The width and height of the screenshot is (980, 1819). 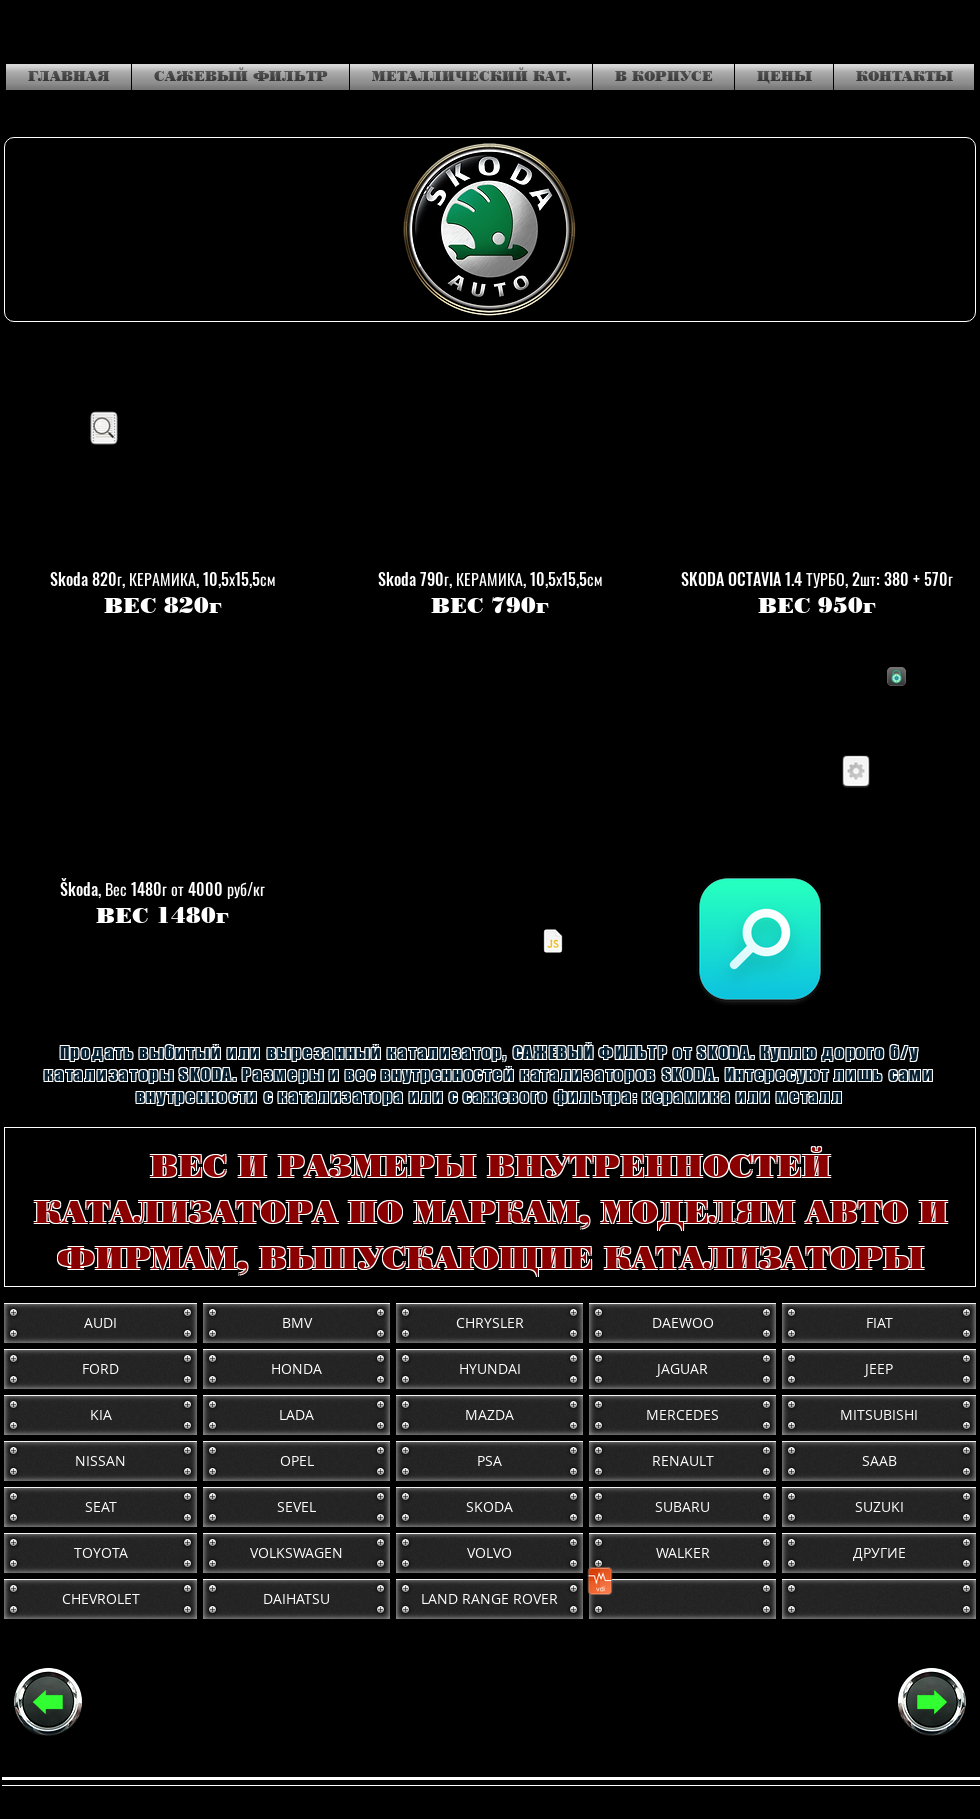 What do you see at coordinates (600, 1581) in the screenshot?
I see `VirtualBox disk image file` at bounding box center [600, 1581].